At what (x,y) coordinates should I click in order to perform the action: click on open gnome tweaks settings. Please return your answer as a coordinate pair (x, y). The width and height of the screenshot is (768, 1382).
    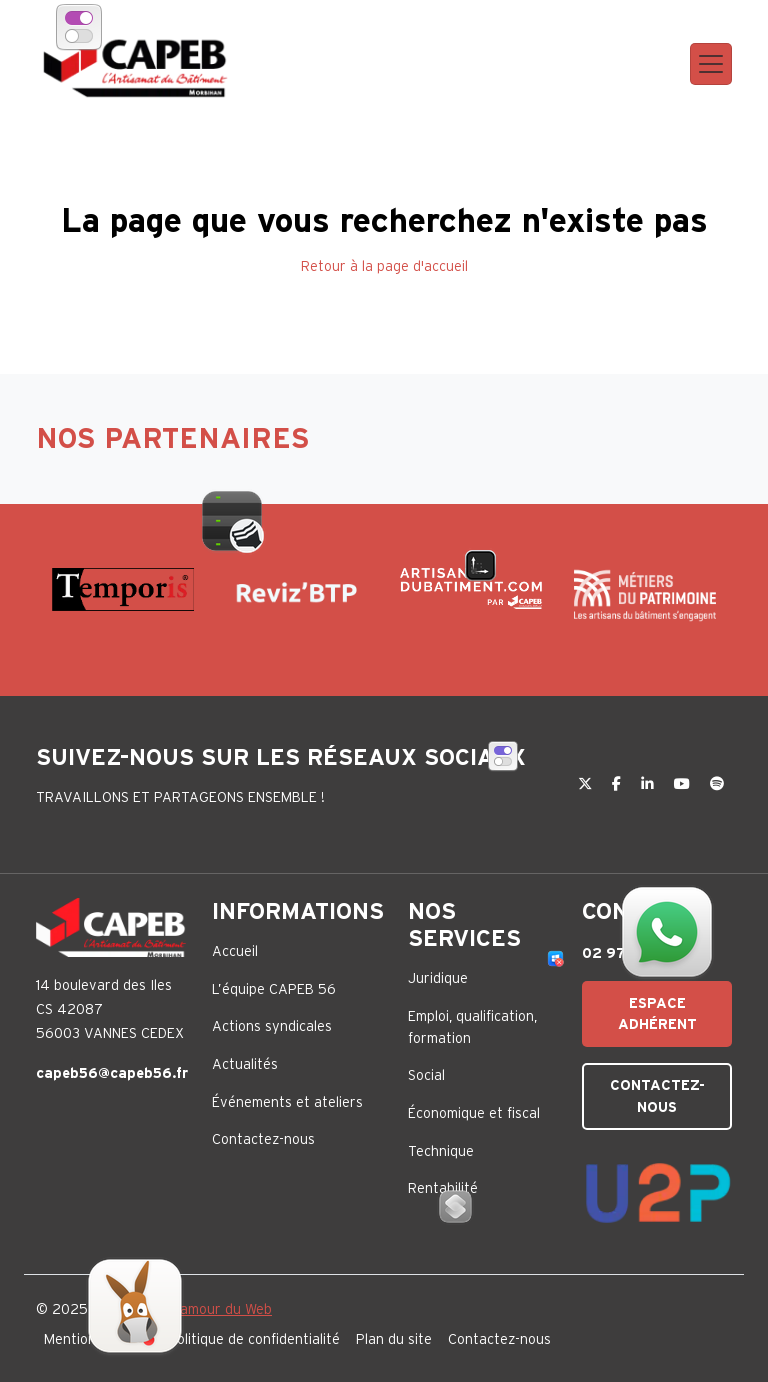
    Looking at the image, I should click on (79, 27).